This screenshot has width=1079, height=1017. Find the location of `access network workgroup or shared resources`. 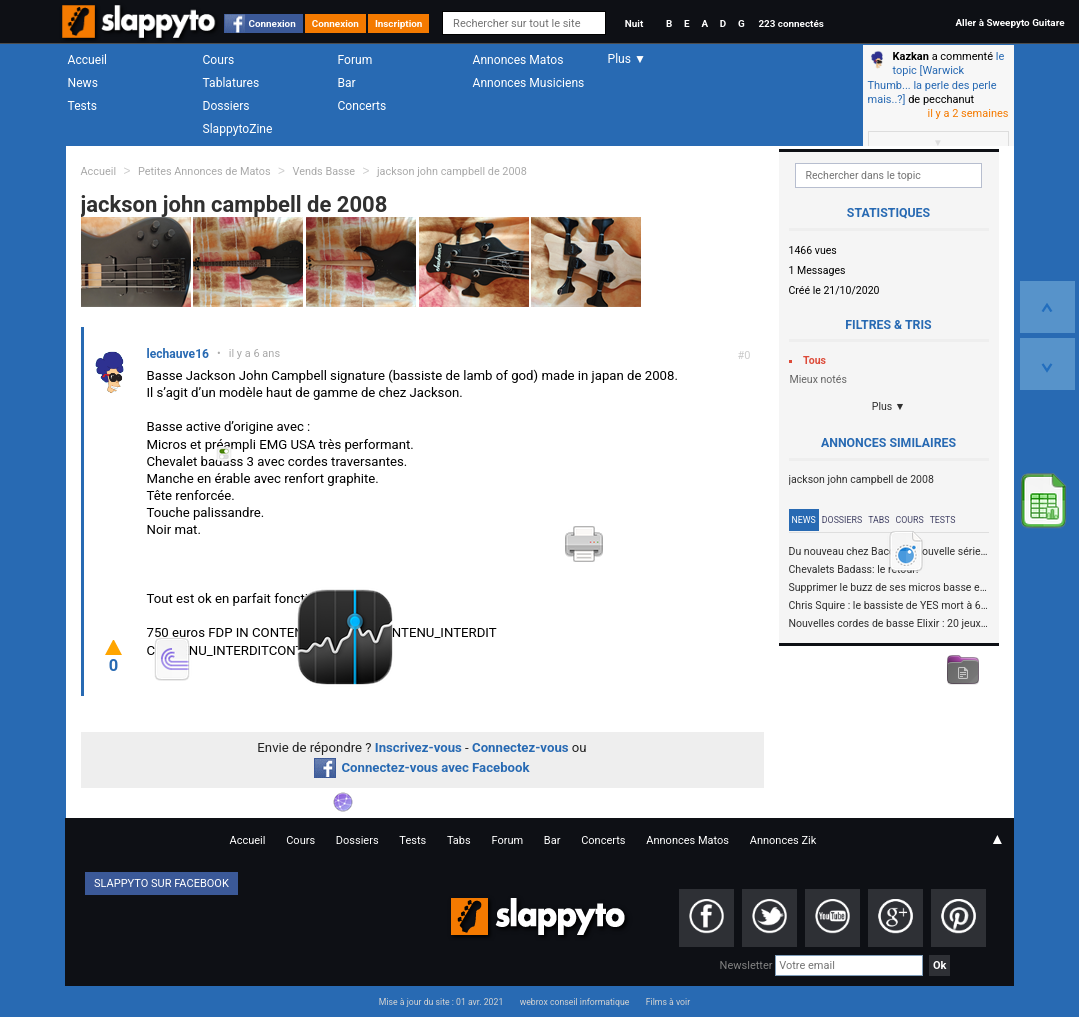

access network workgroup or shared resources is located at coordinates (343, 802).